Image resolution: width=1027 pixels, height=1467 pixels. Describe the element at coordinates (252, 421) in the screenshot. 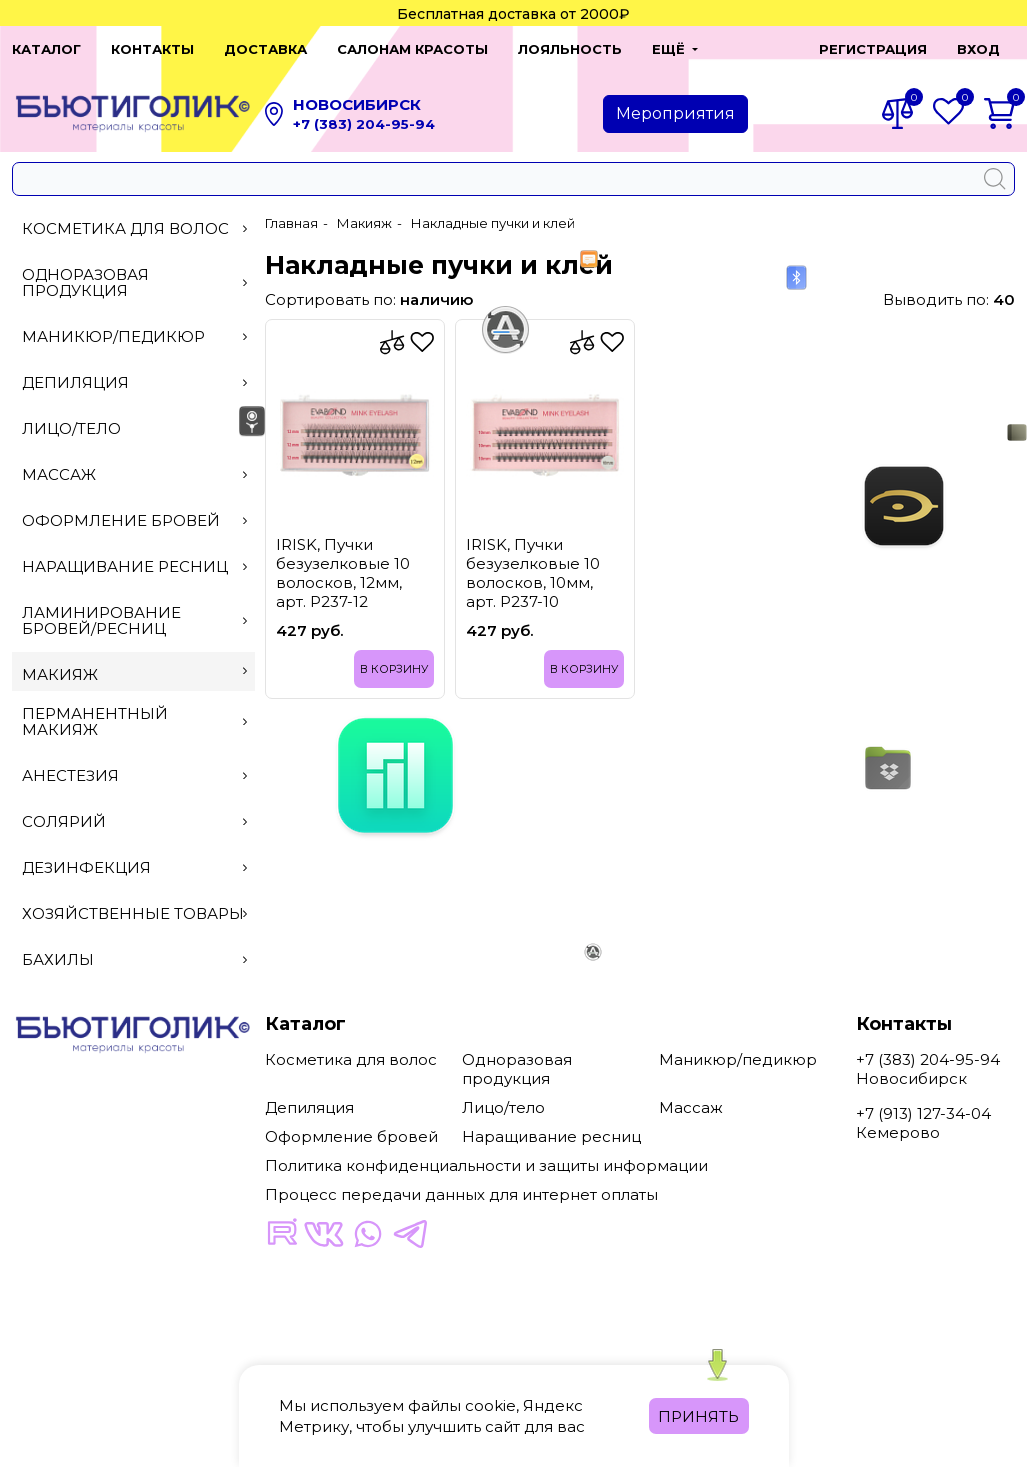

I see `open the backups application` at that location.